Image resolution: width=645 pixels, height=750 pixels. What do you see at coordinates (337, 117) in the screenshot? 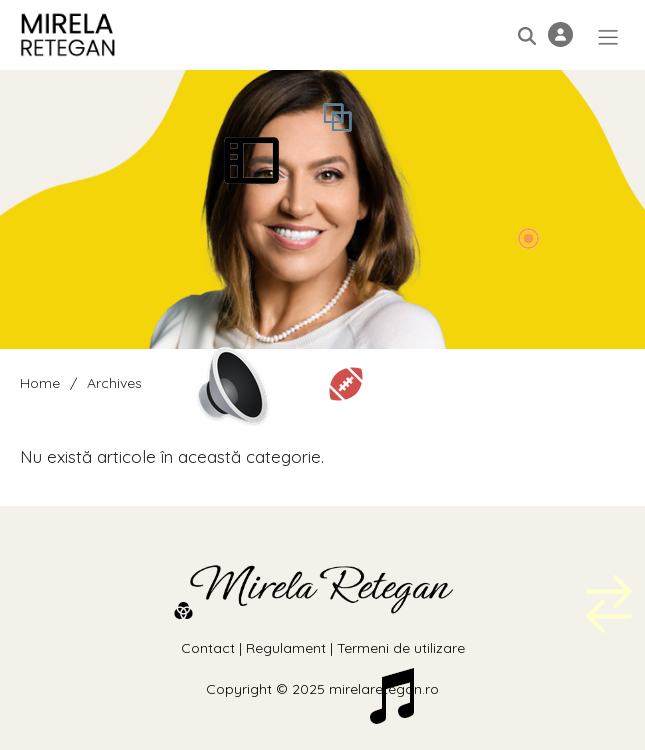
I see `intersect or merge two layers` at bounding box center [337, 117].